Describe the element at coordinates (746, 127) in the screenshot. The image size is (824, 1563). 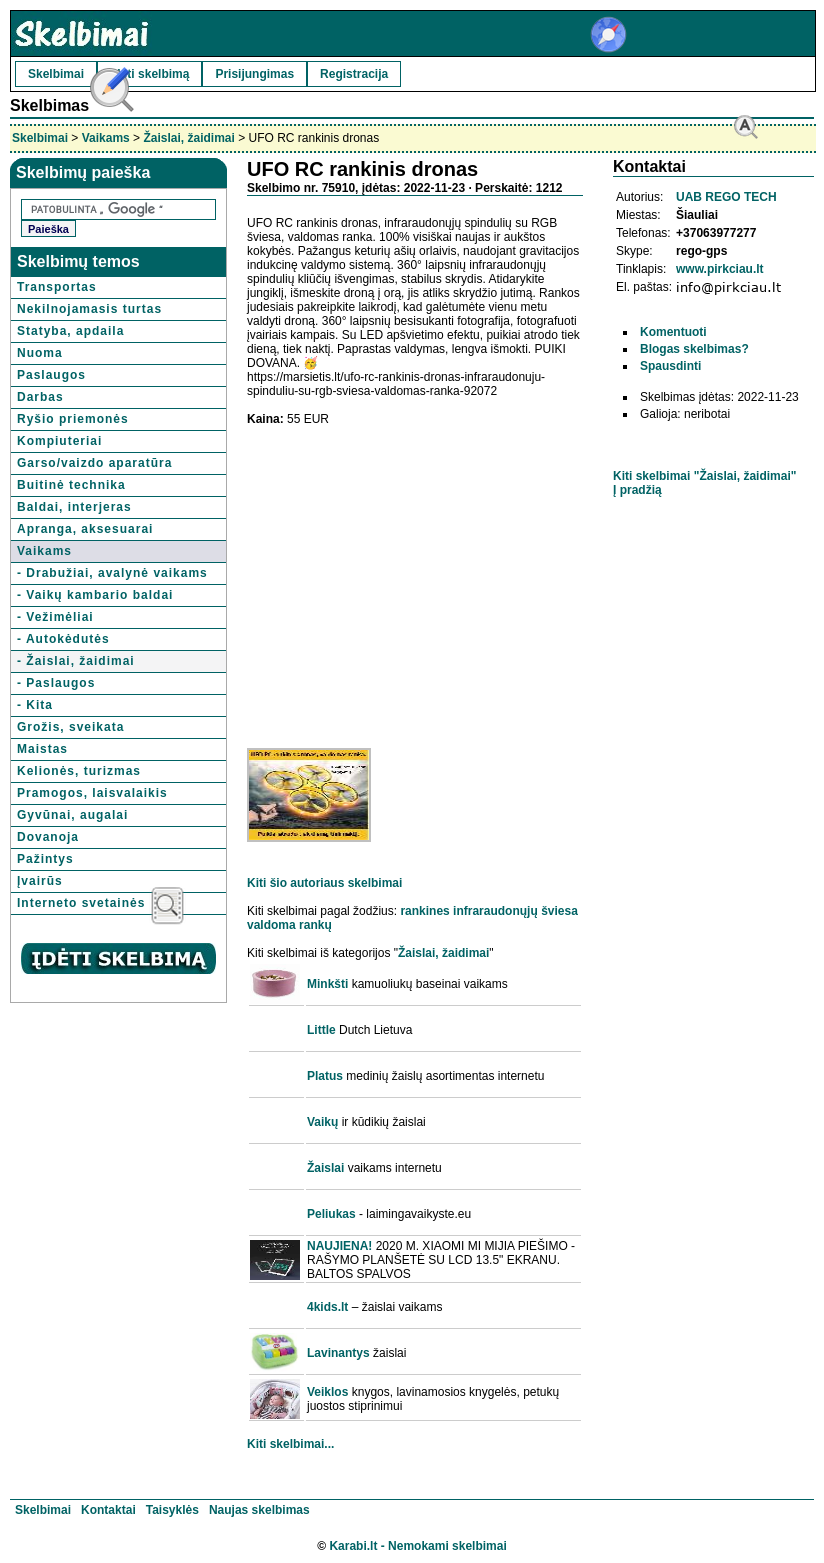
I see `search within emails or messages` at that location.